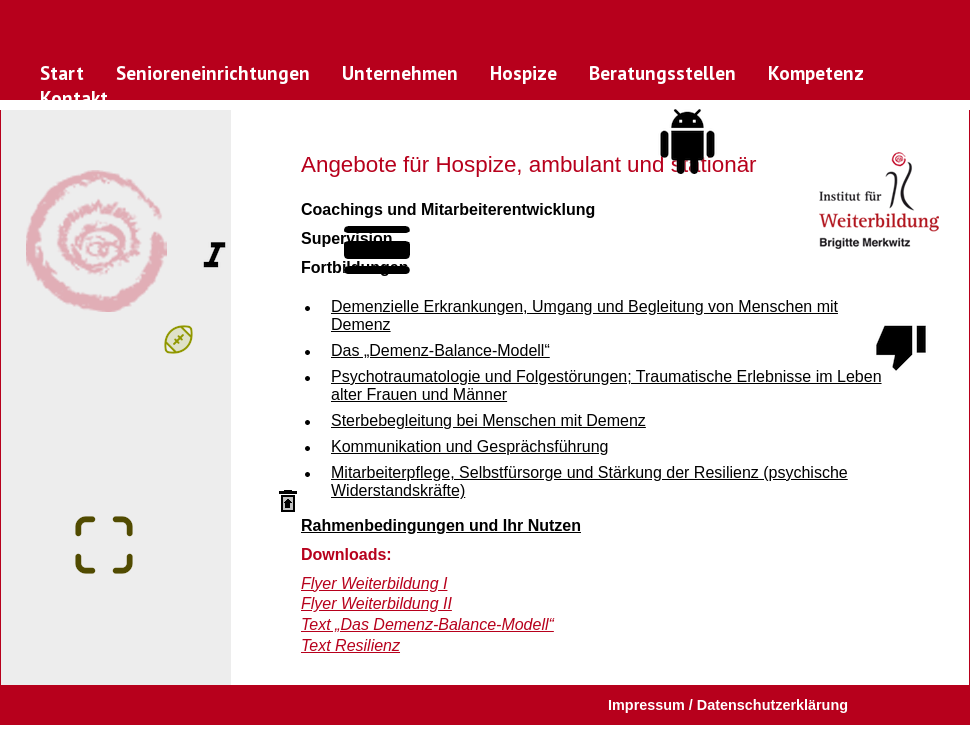 Image resolution: width=970 pixels, height=735 pixels. What do you see at coordinates (214, 256) in the screenshot?
I see `apply italic formatting to selected text` at bounding box center [214, 256].